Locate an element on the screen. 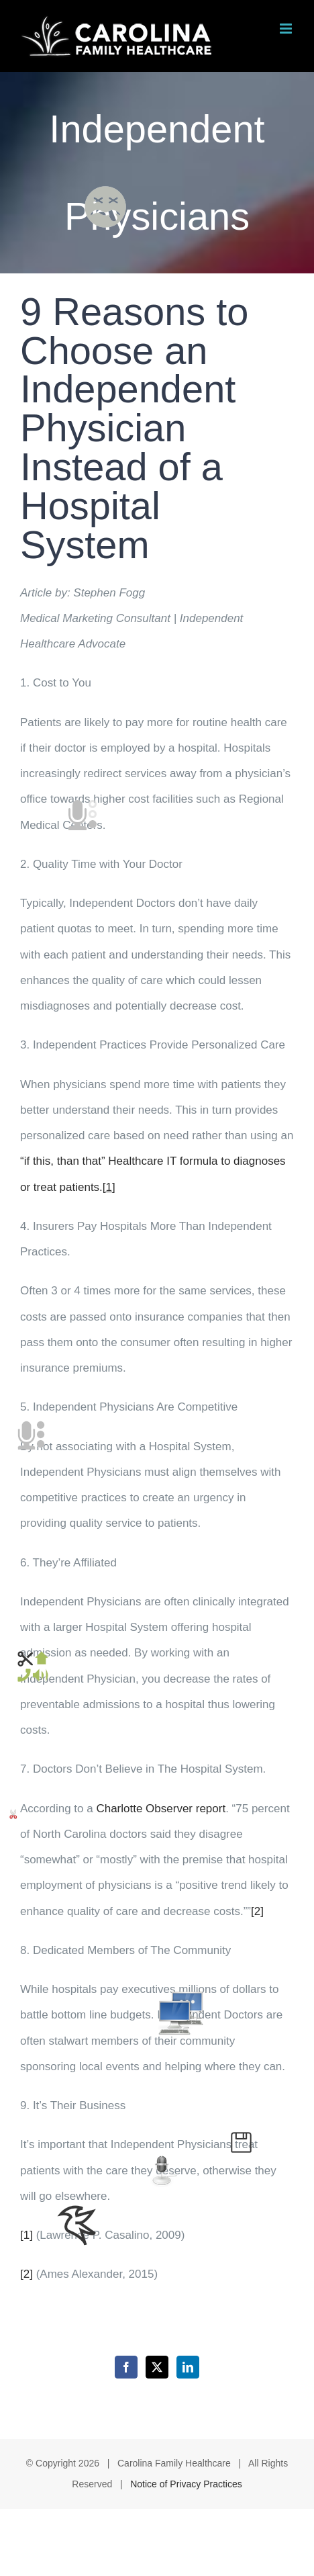 Image resolution: width=314 pixels, height=2576 pixels. access microphone settings is located at coordinates (162, 2170).